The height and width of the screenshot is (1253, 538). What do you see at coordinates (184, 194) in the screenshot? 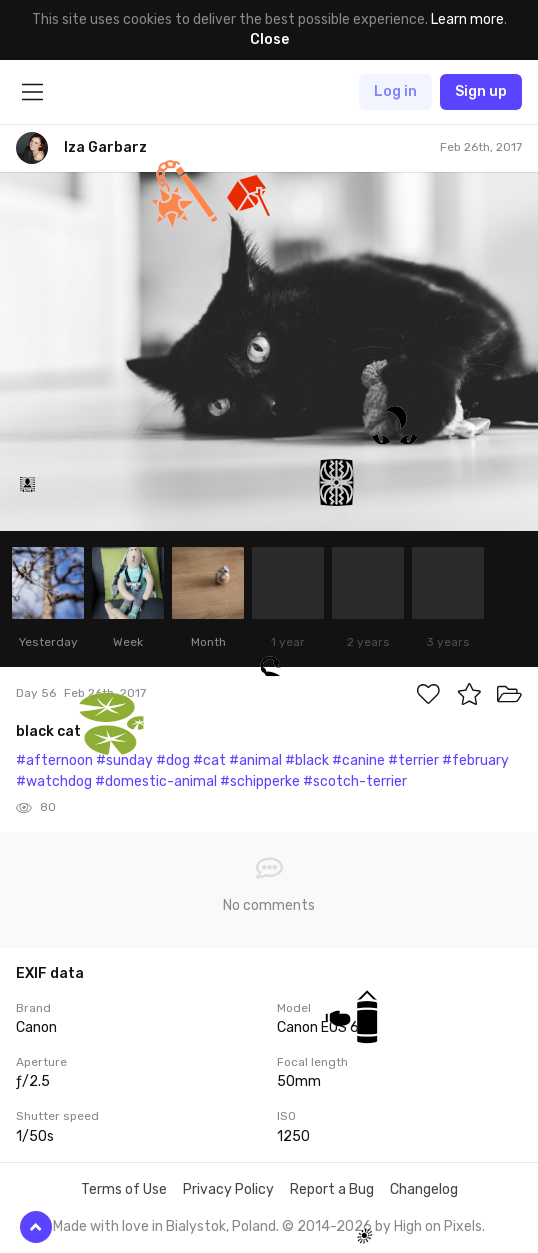
I see `select flail weapon in game inventory` at bounding box center [184, 194].